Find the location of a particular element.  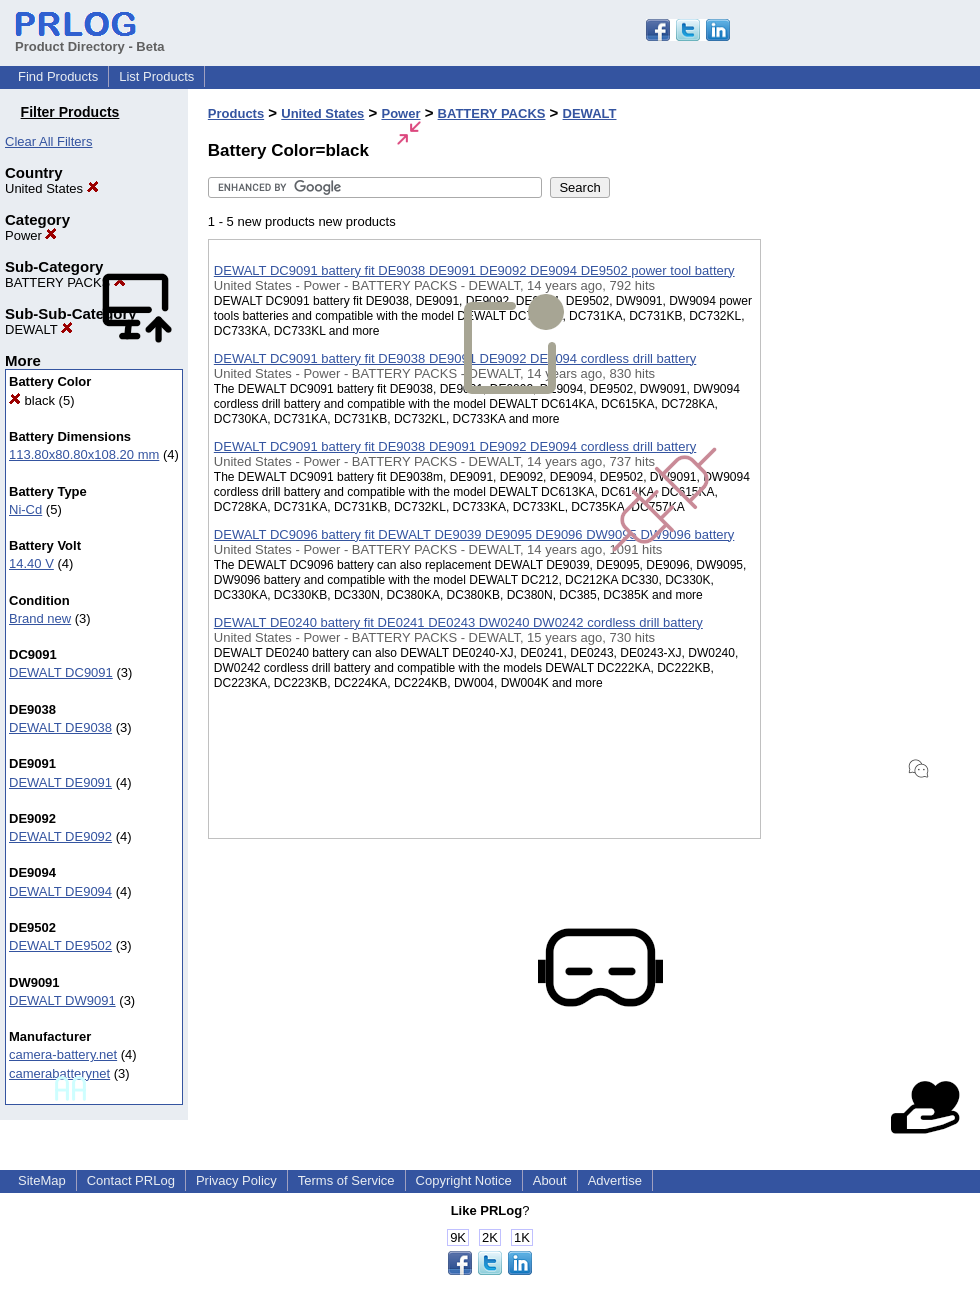

minimize or collapse the current window is located at coordinates (409, 133).